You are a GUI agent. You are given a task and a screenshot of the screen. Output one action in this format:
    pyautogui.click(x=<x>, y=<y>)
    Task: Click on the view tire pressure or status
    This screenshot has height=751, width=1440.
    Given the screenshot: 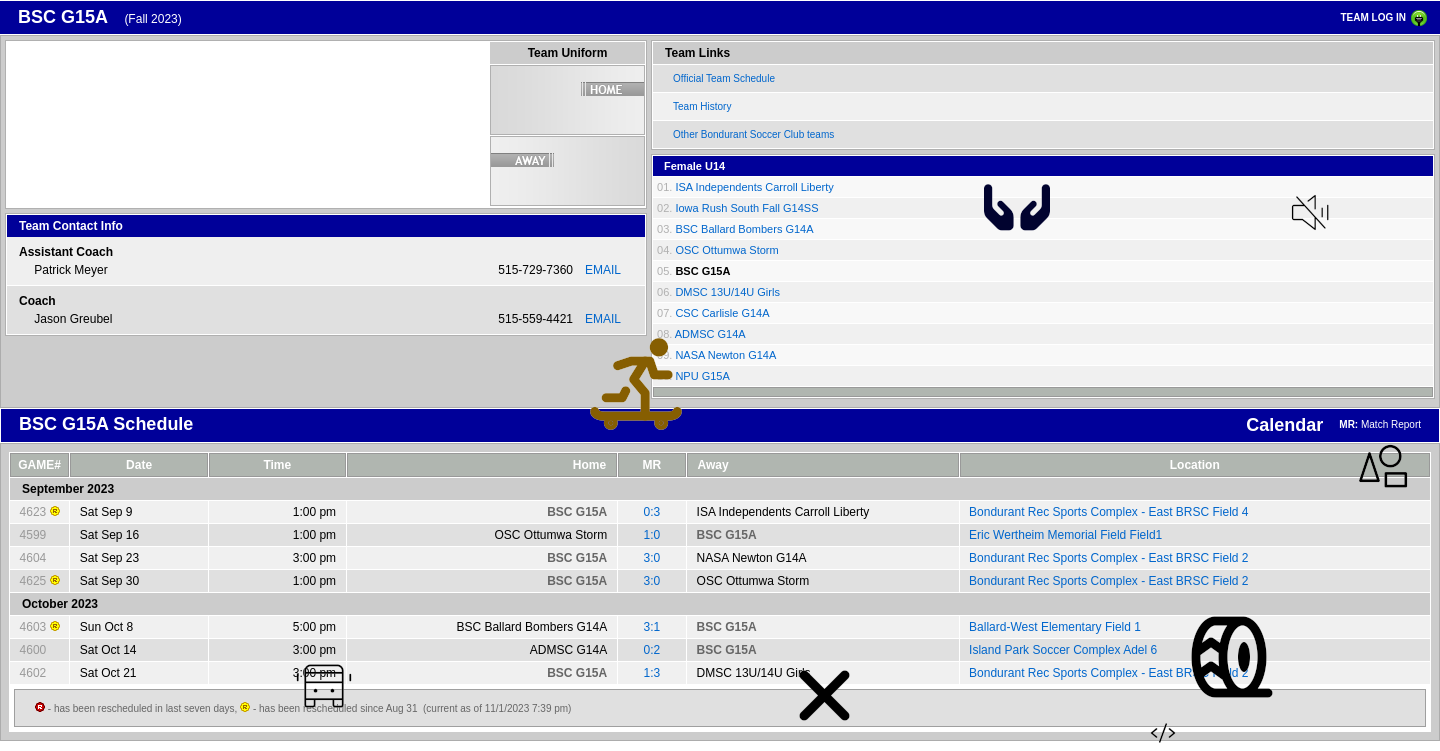 What is the action you would take?
    pyautogui.click(x=1229, y=657)
    